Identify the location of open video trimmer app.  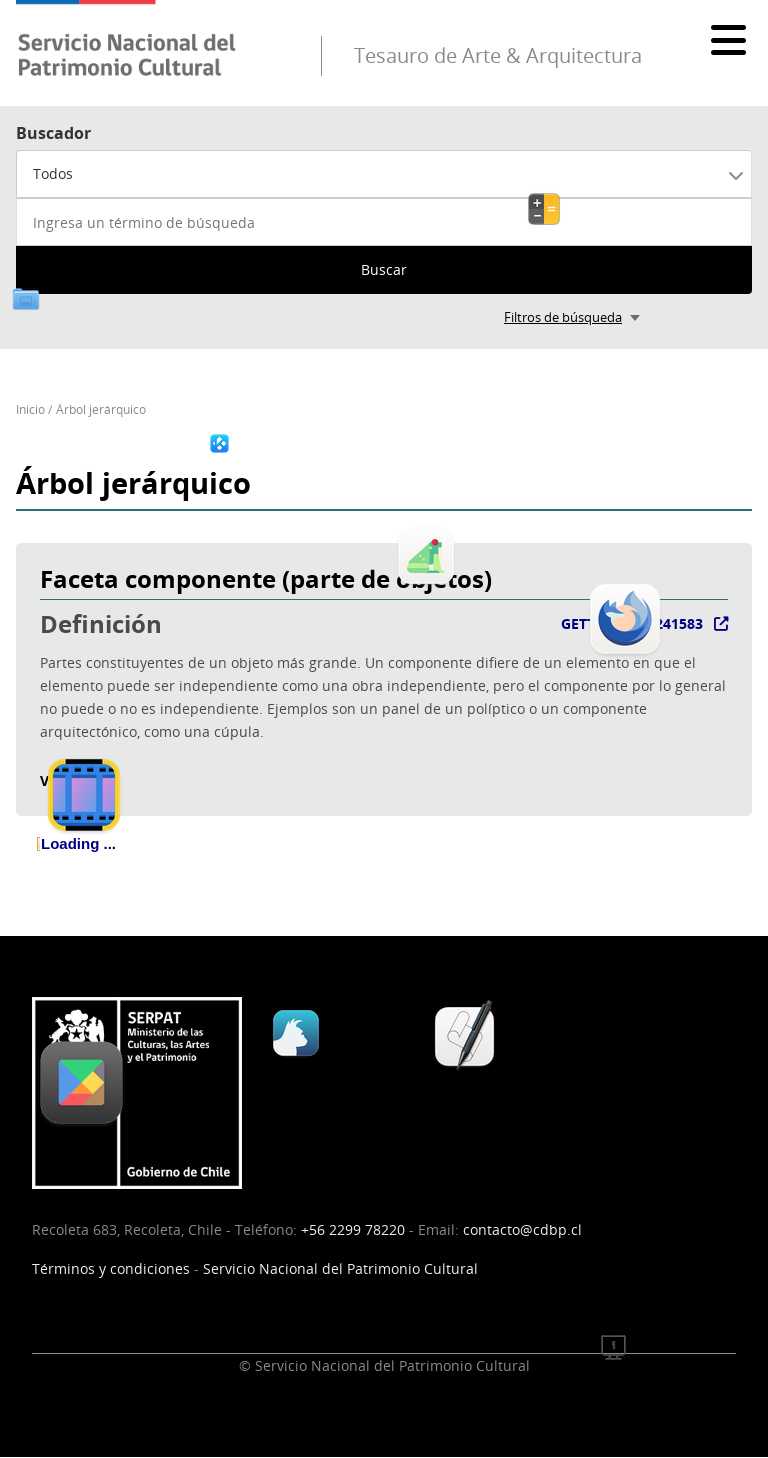
(84, 795).